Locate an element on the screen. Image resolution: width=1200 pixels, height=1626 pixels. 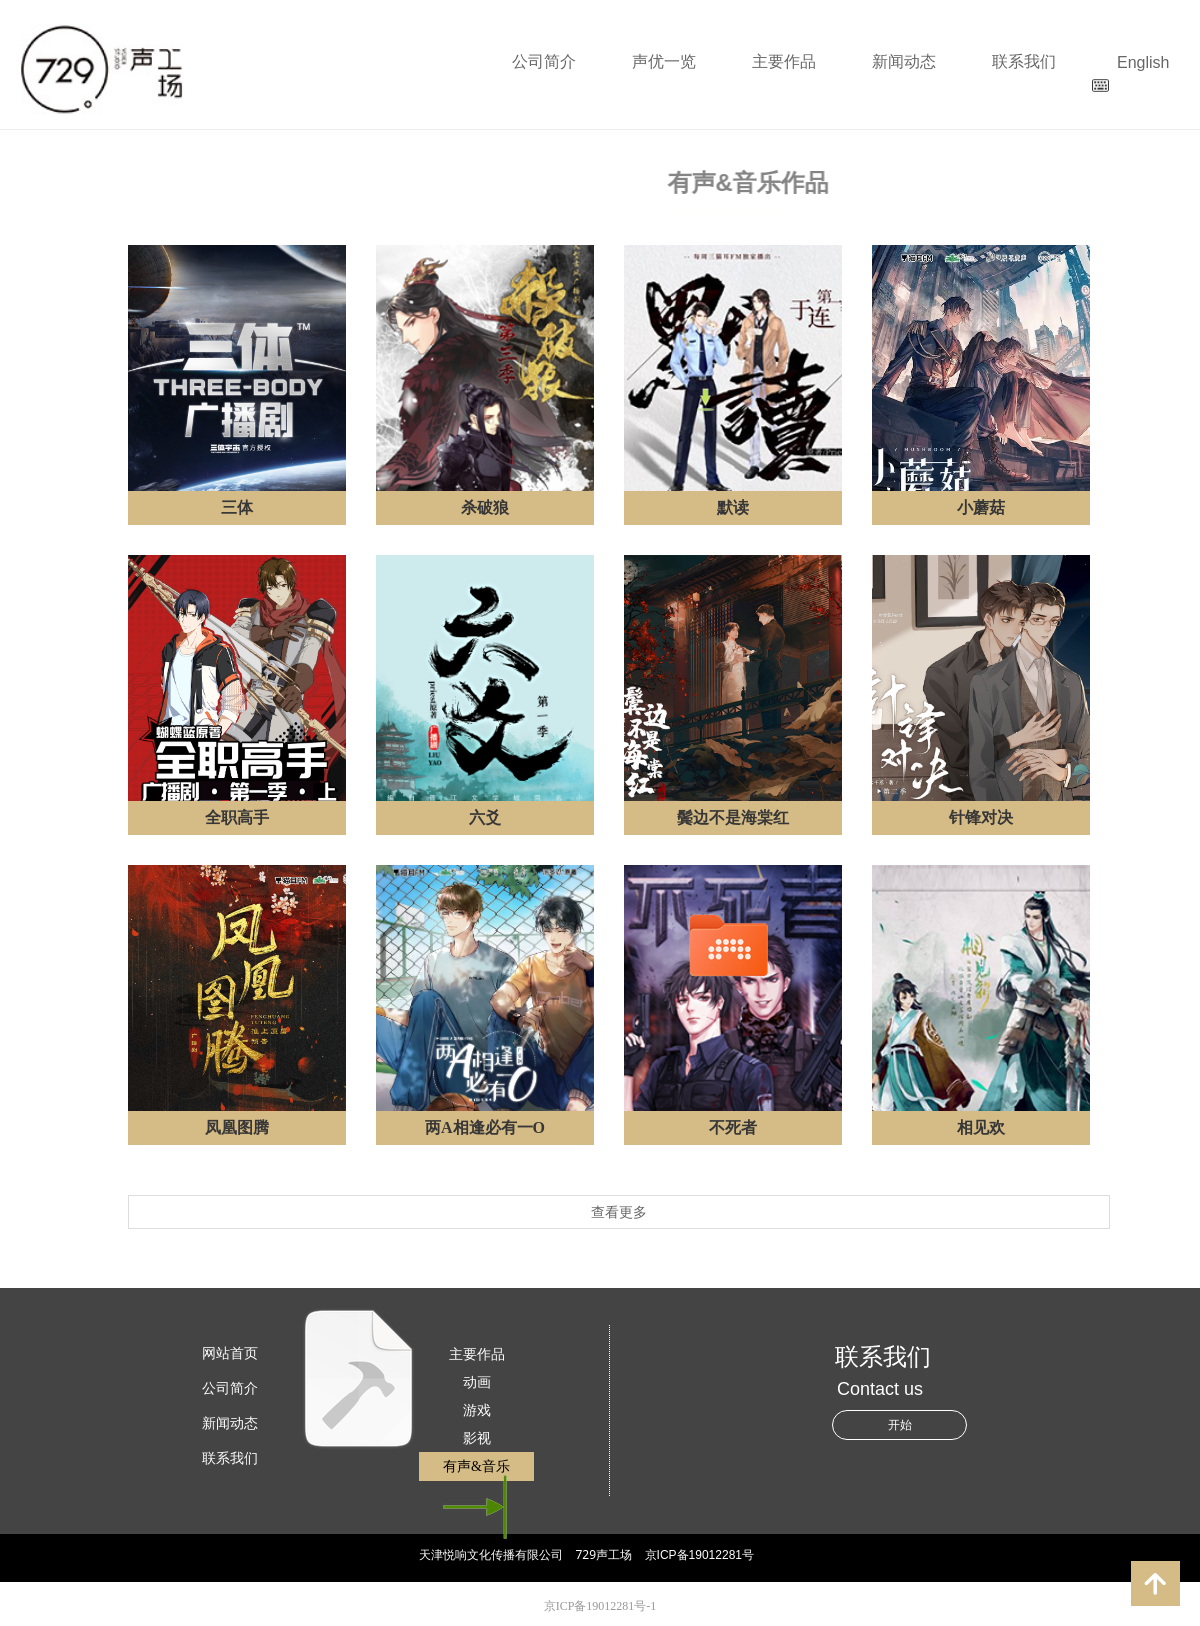
makefile document for build automation is located at coordinates (358, 1378).